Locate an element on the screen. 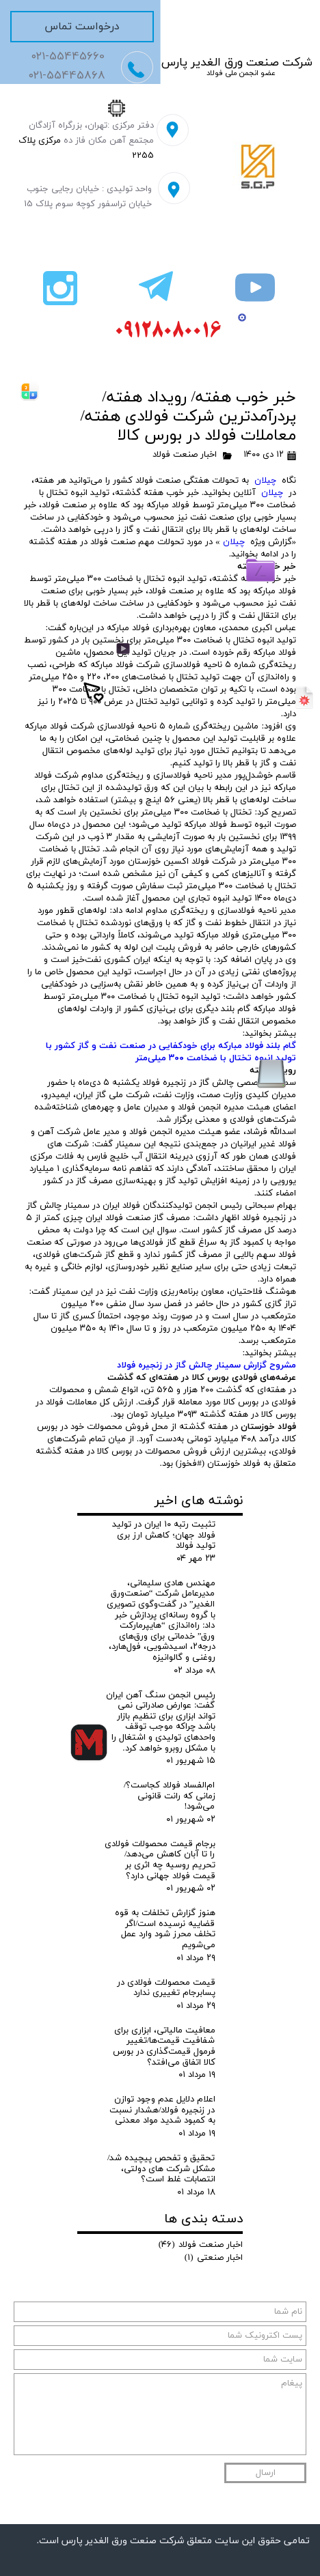 This screenshot has height=2576, width=320. launch the 2048 puzzle game is located at coordinates (29, 391).